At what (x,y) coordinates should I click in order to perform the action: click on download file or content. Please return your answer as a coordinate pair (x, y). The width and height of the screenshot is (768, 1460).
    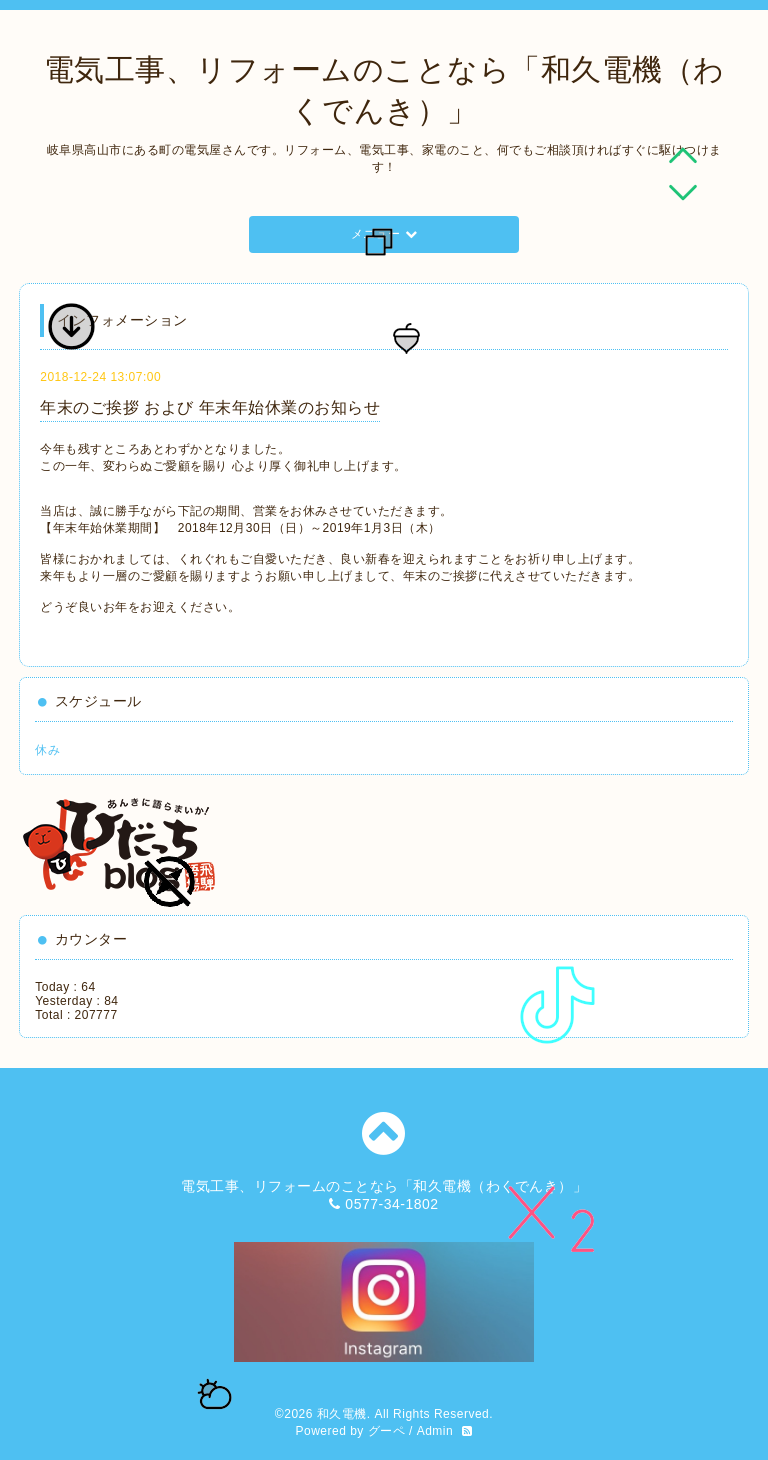
    Looking at the image, I should click on (71, 326).